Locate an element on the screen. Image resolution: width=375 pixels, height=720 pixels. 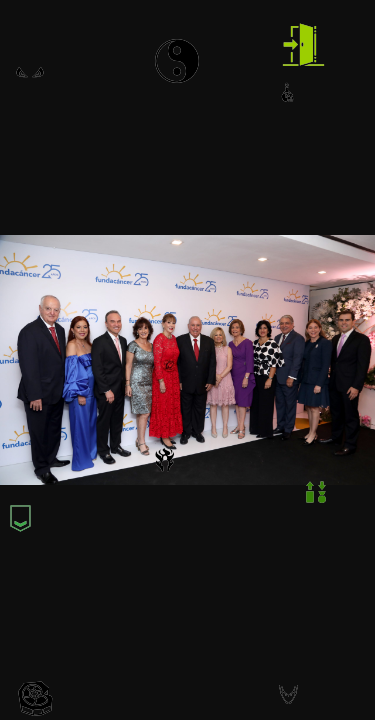
sell or trade a card from your inventory is located at coordinates (316, 492).